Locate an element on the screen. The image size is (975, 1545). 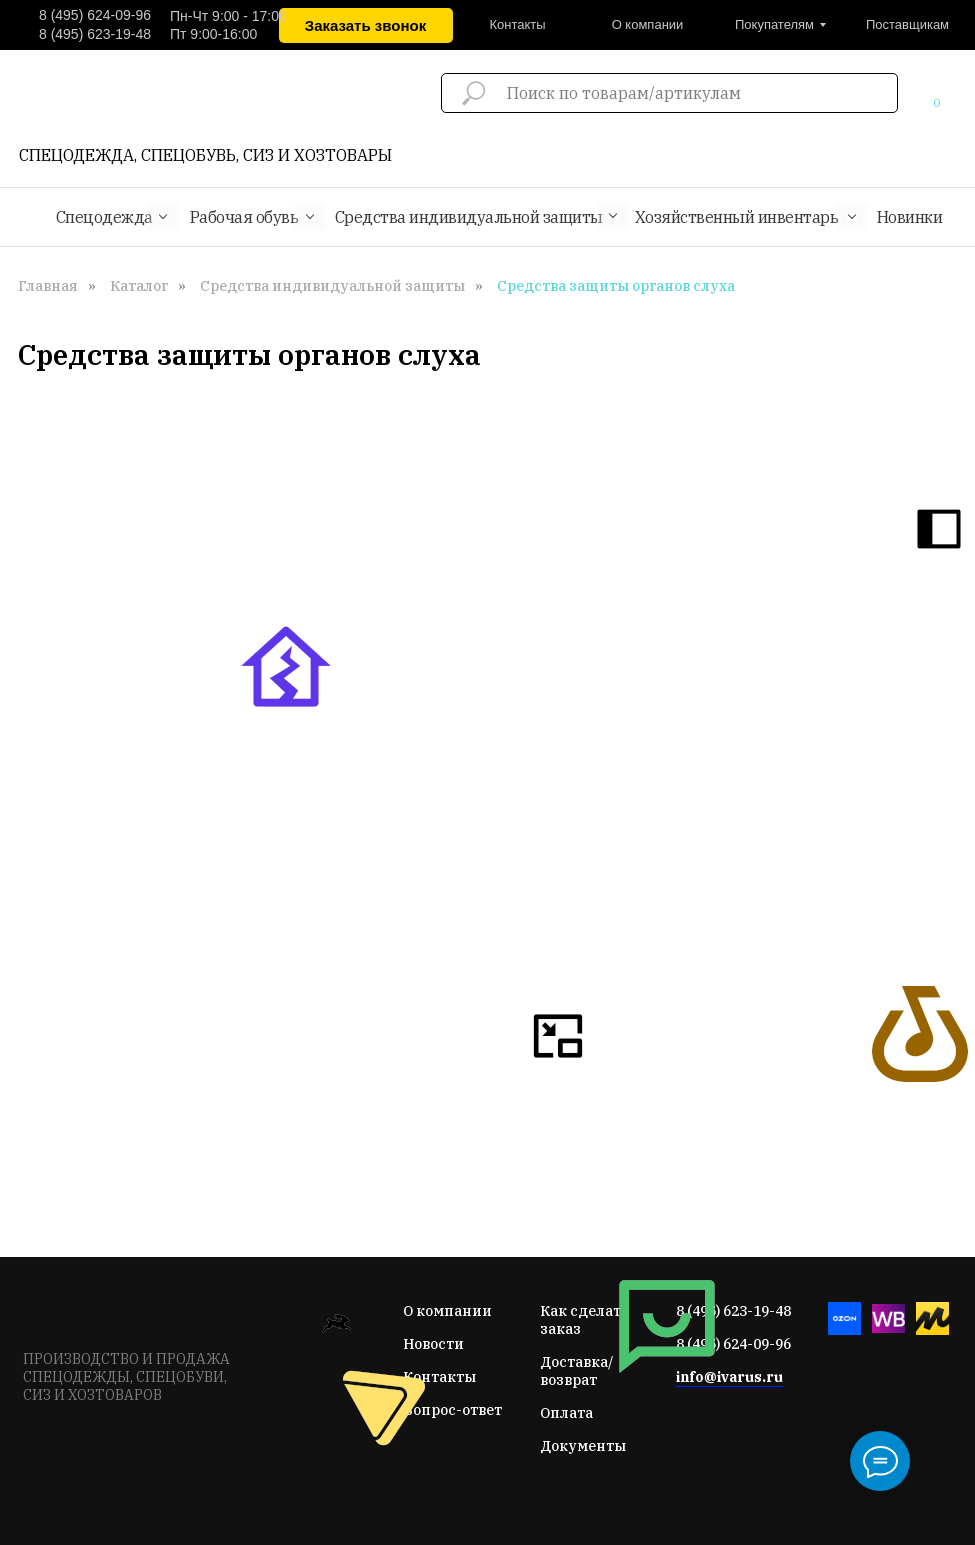
enable picture-in-picture mode is located at coordinates (558, 1036).